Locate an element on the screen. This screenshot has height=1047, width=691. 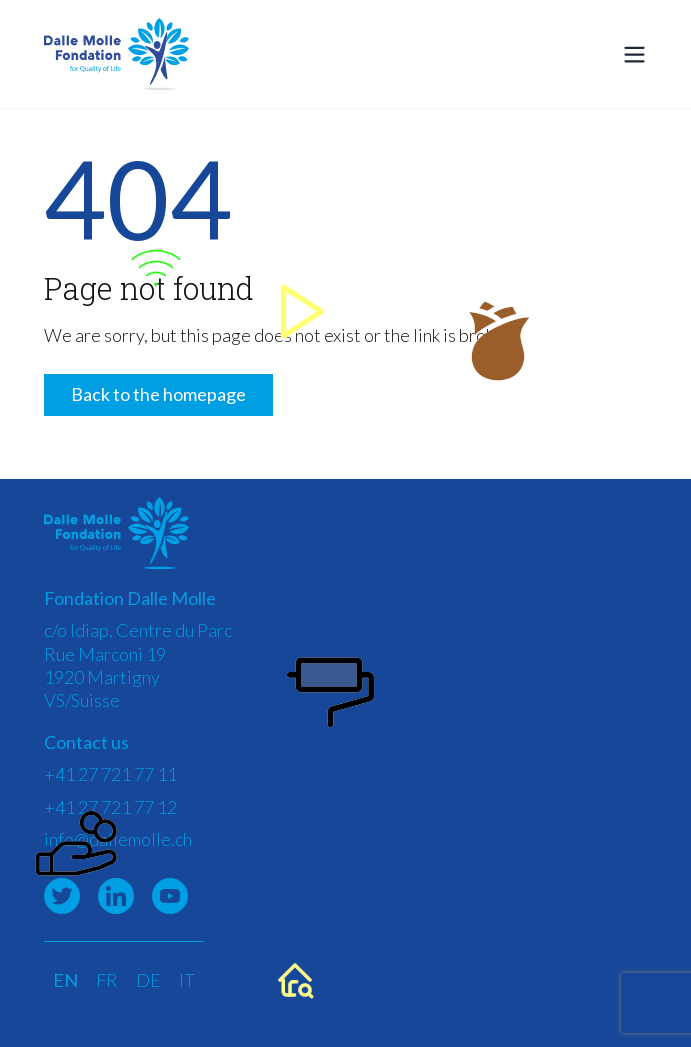
play media or video content is located at coordinates (302, 311).